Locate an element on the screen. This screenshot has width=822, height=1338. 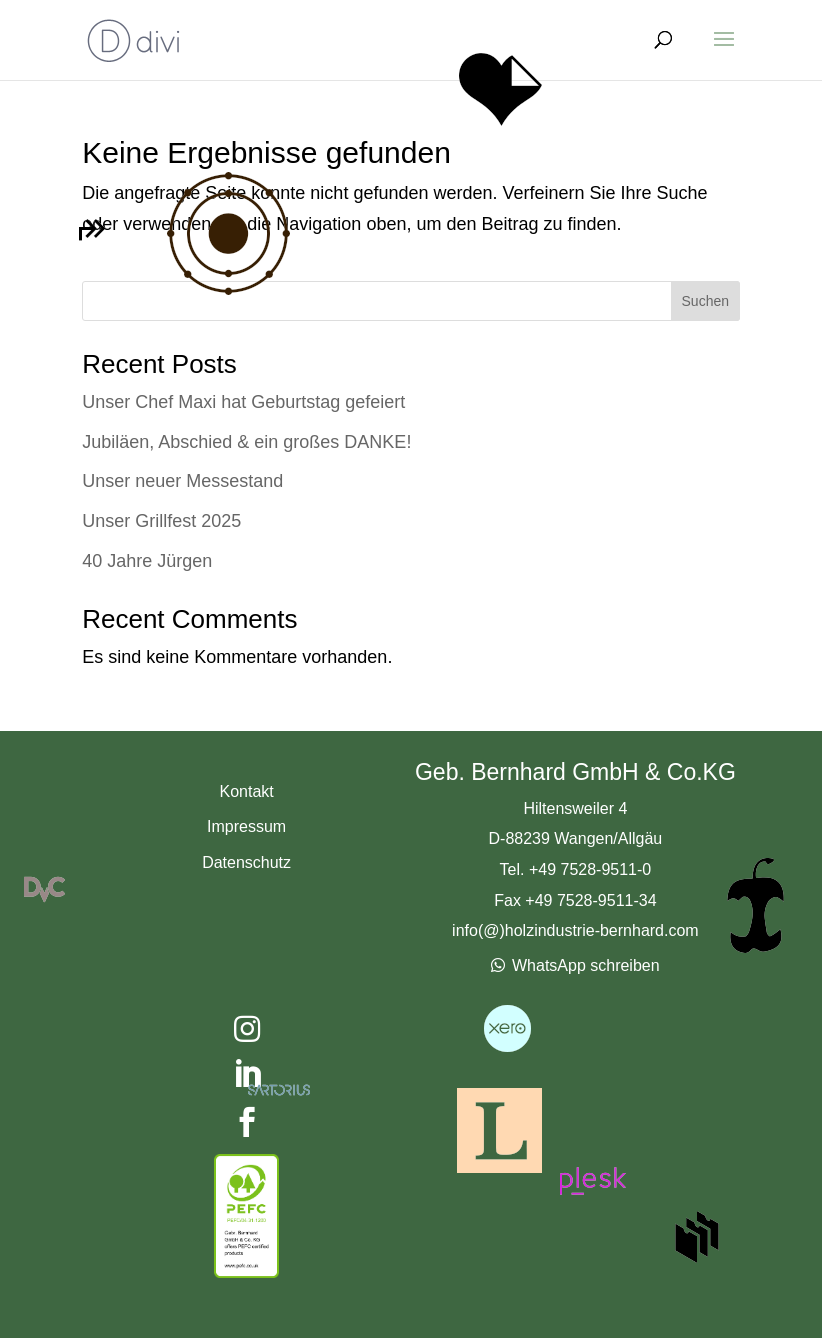
open ilovepdf website or app is located at coordinates (500, 89).